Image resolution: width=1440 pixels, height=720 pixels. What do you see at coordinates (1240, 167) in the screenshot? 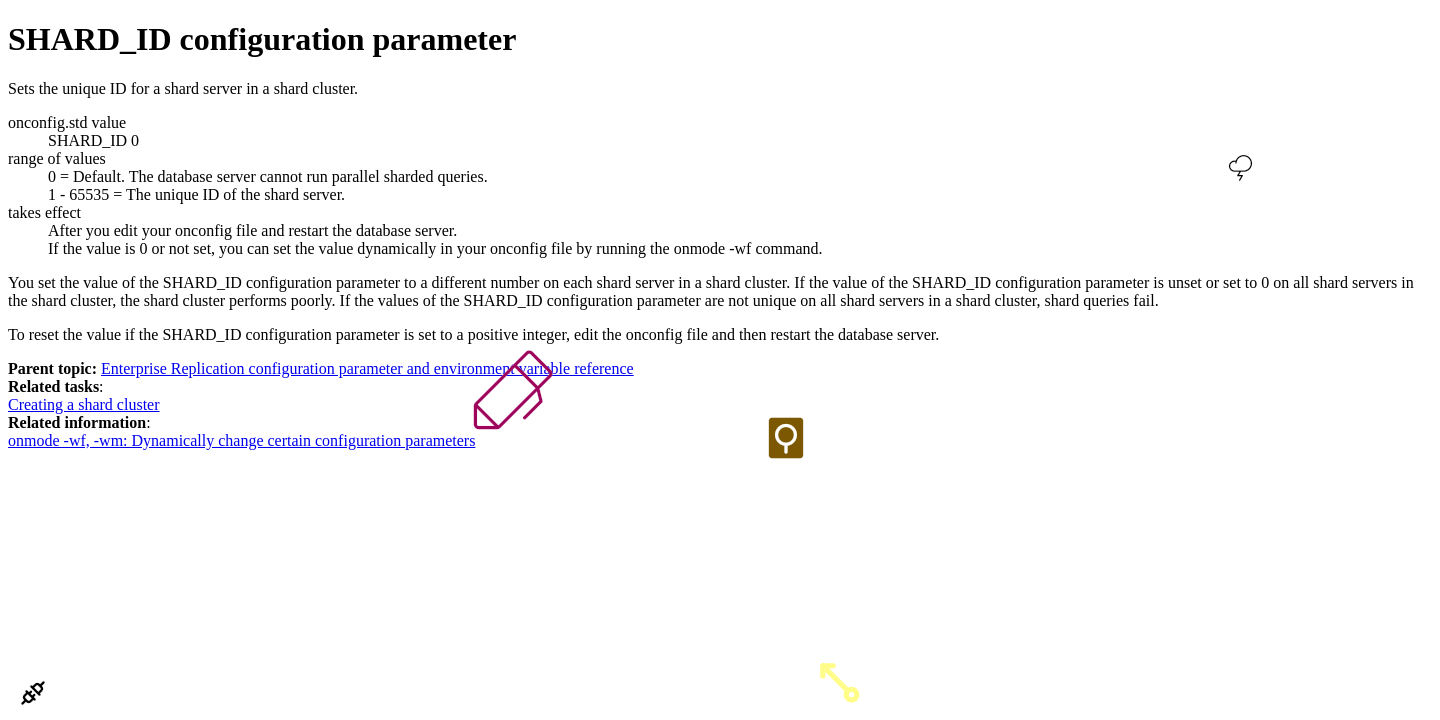
I see `indicates thunderstorm or severe weather conditions` at bounding box center [1240, 167].